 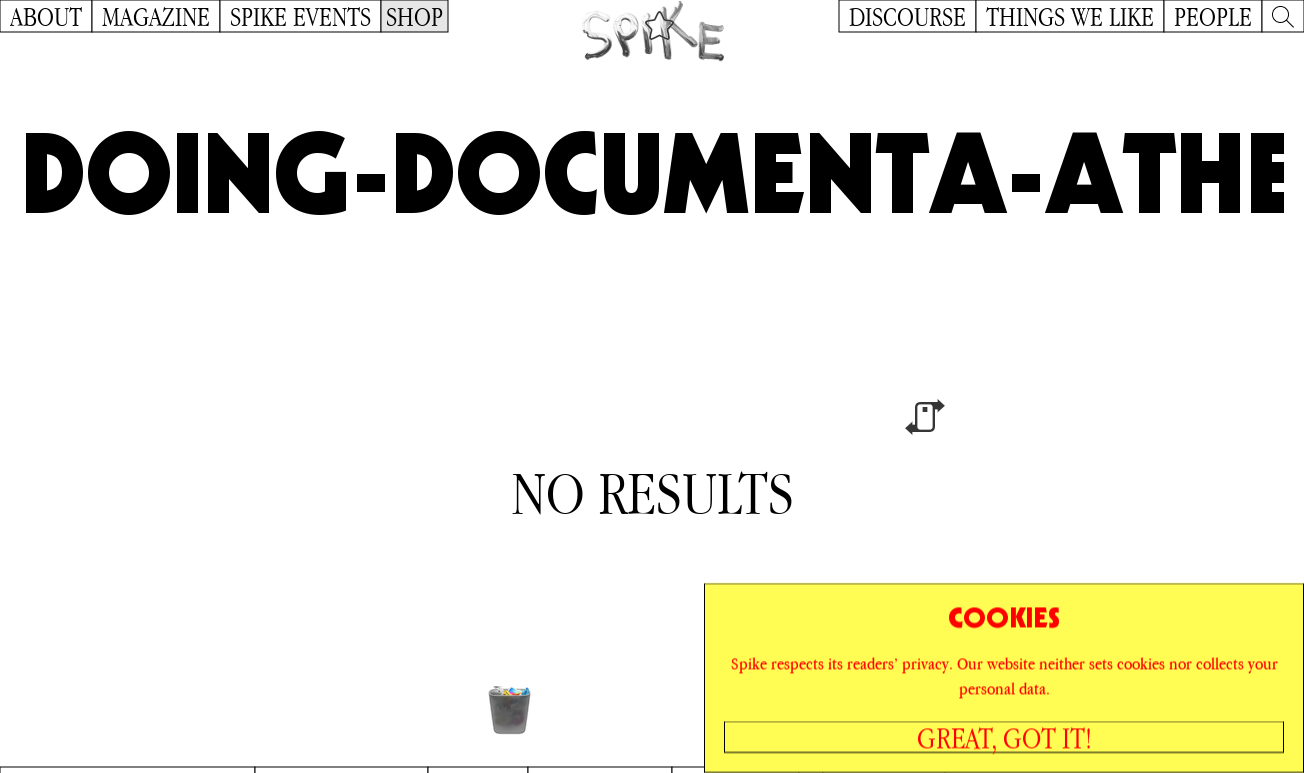 I want to click on open trash to view deleted files, so click(x=509, y=710).